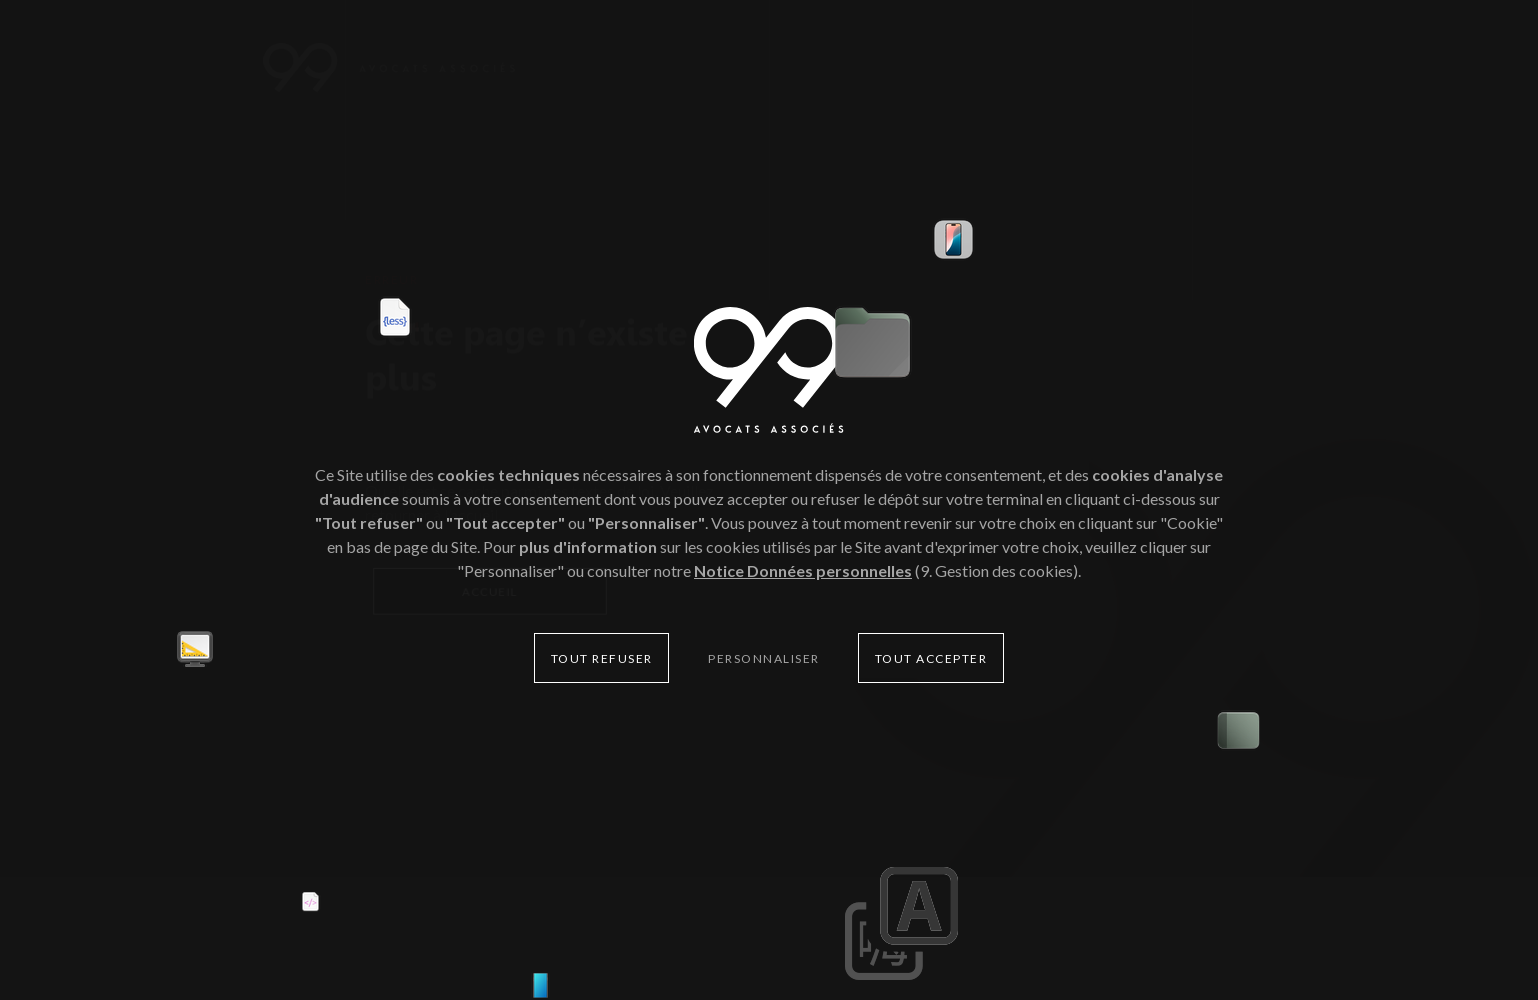 This screenshot has width=1538, height=1000. What do you see at coordinates (901, 923) in the screenshot?
I see `access language and region settings` at bounding box center [901, 923].